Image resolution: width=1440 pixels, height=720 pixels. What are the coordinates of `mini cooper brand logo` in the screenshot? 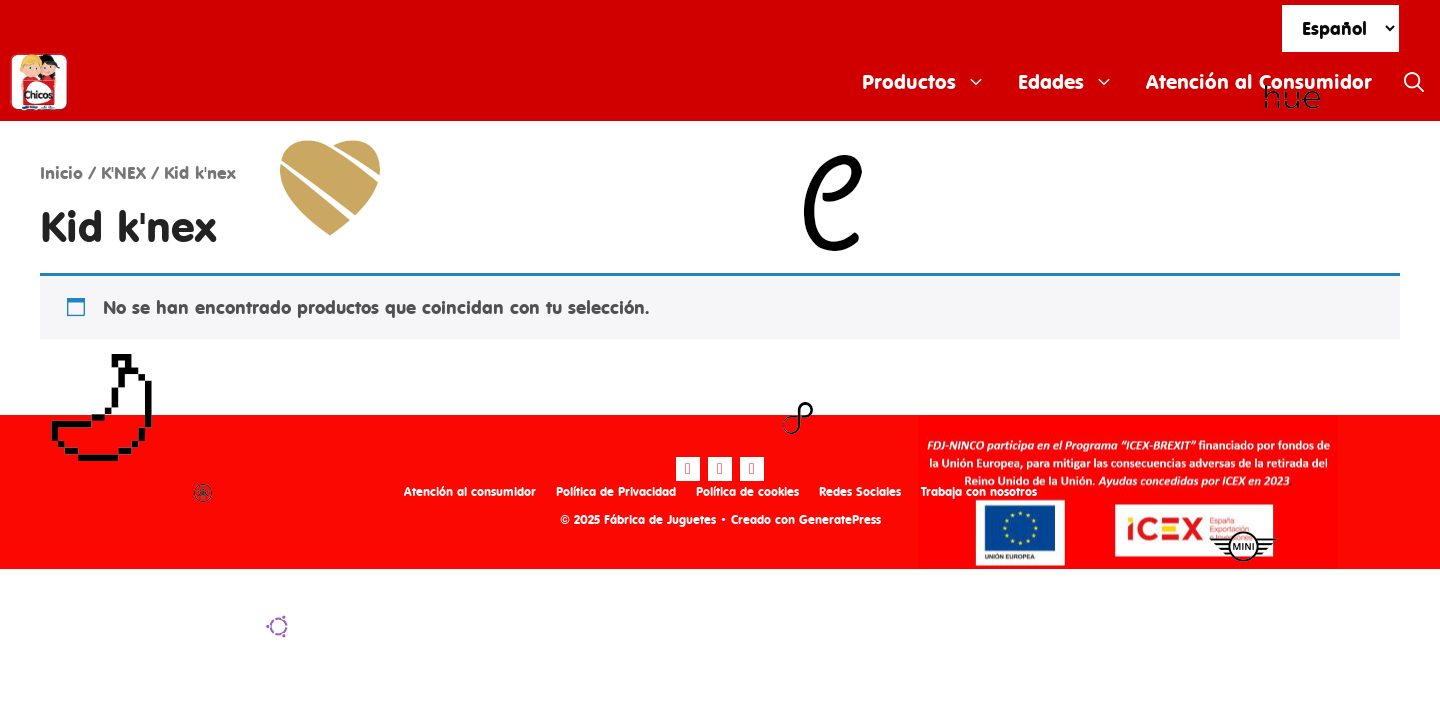 It's located at (1243, 546).